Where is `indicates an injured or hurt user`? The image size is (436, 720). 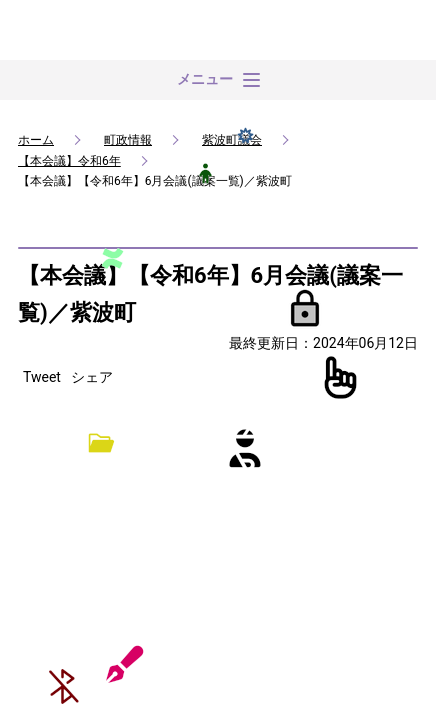 indicates an injured or hurt user is located at coordinates (245, 448).